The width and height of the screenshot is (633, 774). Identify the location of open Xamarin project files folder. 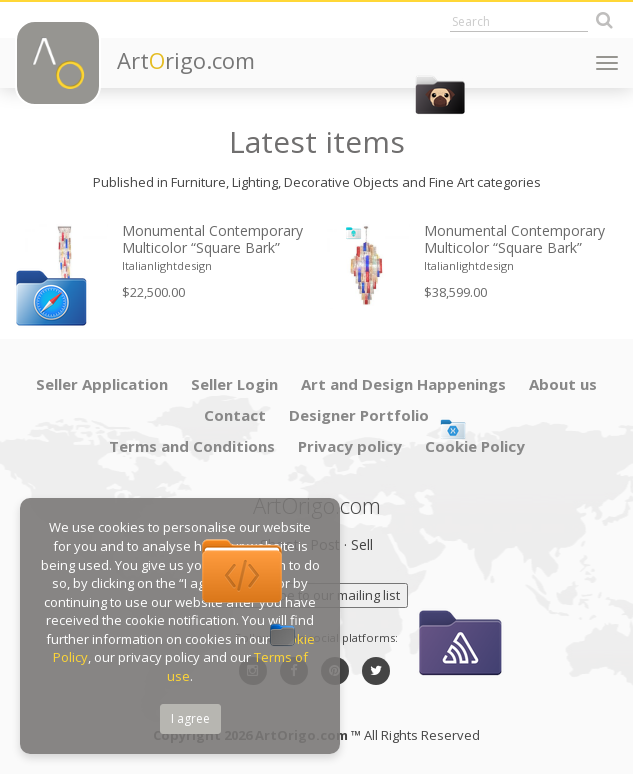
(453, 430).